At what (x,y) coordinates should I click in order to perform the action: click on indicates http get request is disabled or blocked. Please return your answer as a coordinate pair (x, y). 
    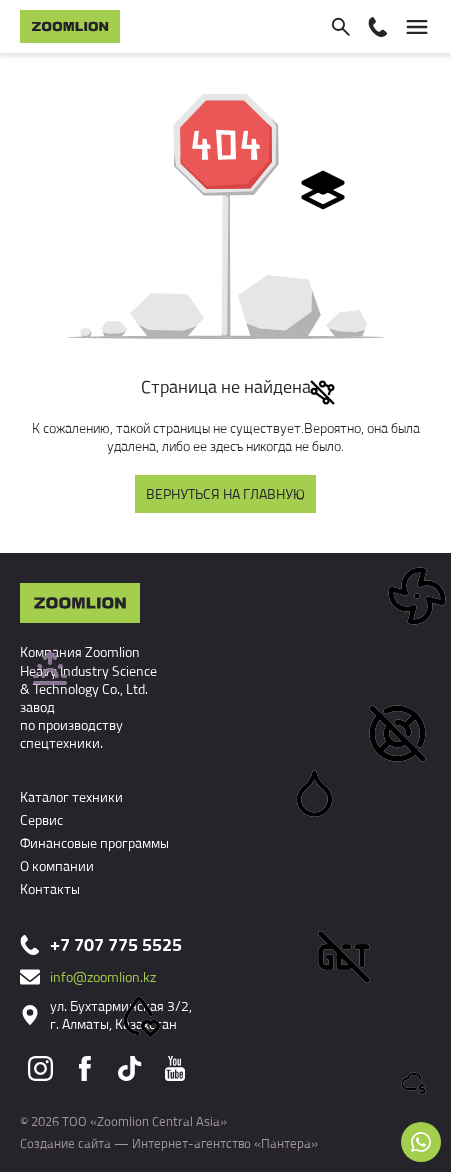
    Looking at the image, I should click on (344, 957).